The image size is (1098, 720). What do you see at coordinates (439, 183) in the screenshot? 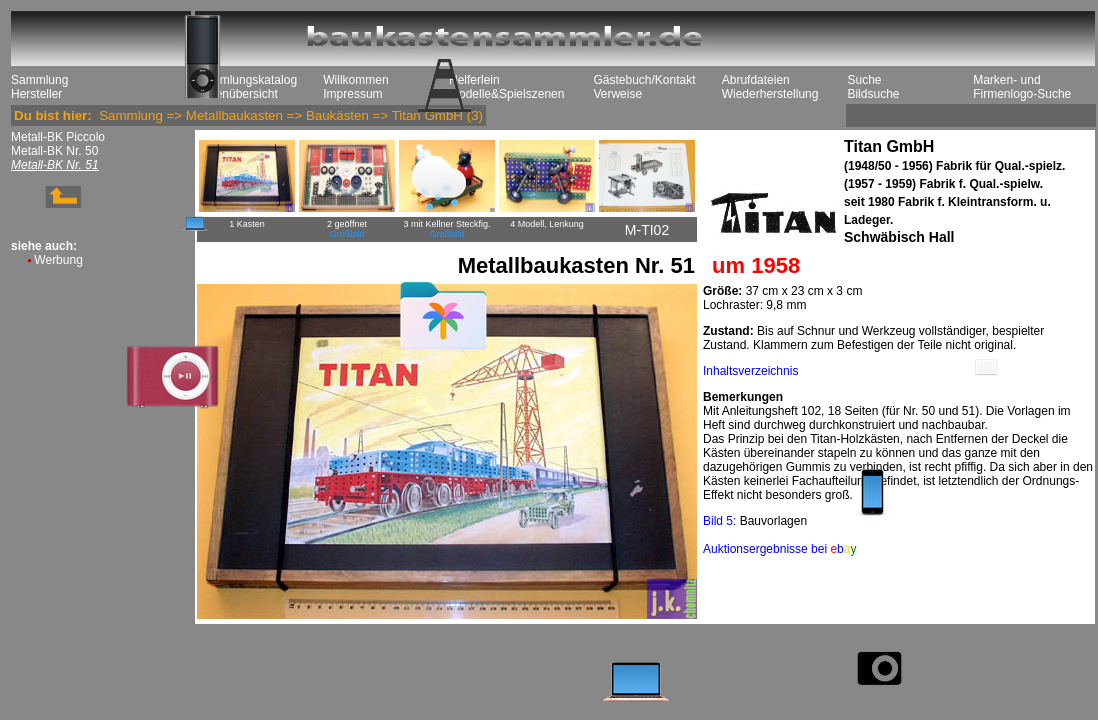
I see `indicates freezing rain weather conditions` at bounding box center [439, 183].